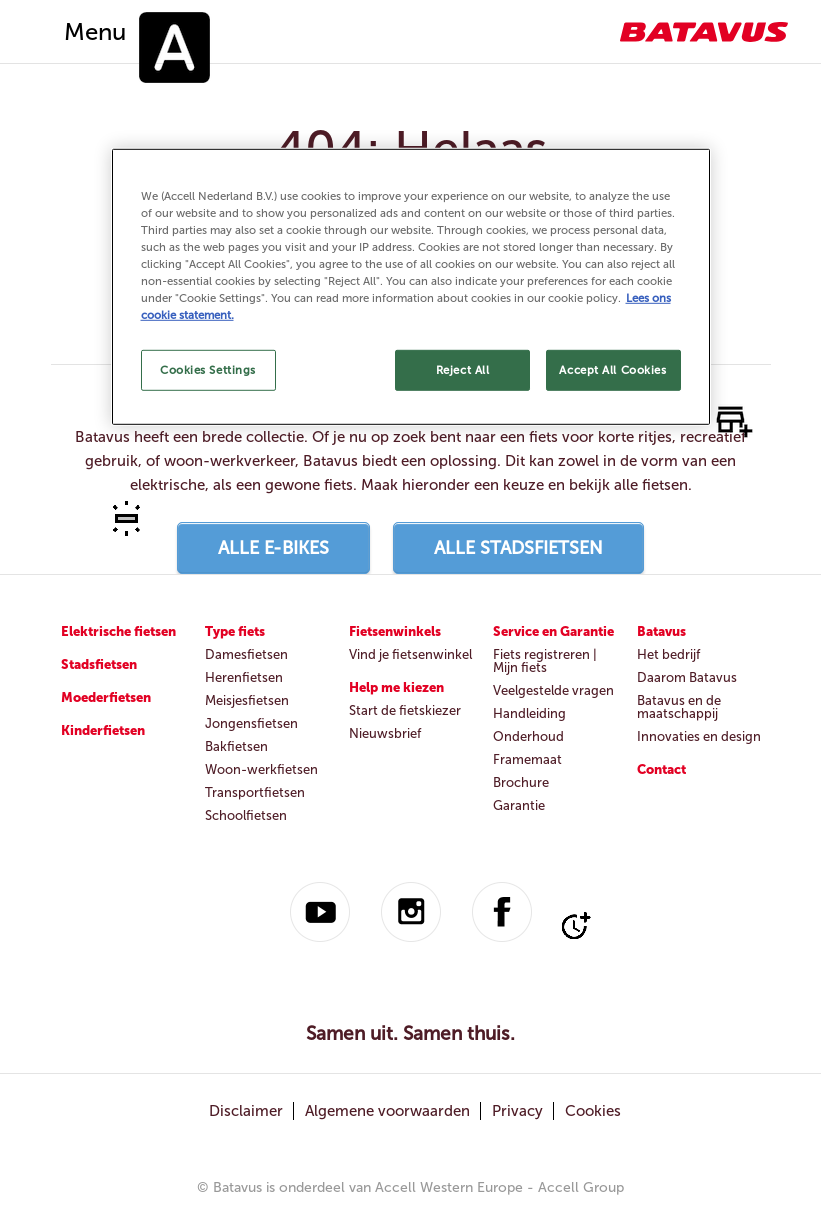 This screenshot has width=821, height=1227. I want to click on download or install a new font, so click(174, 47).